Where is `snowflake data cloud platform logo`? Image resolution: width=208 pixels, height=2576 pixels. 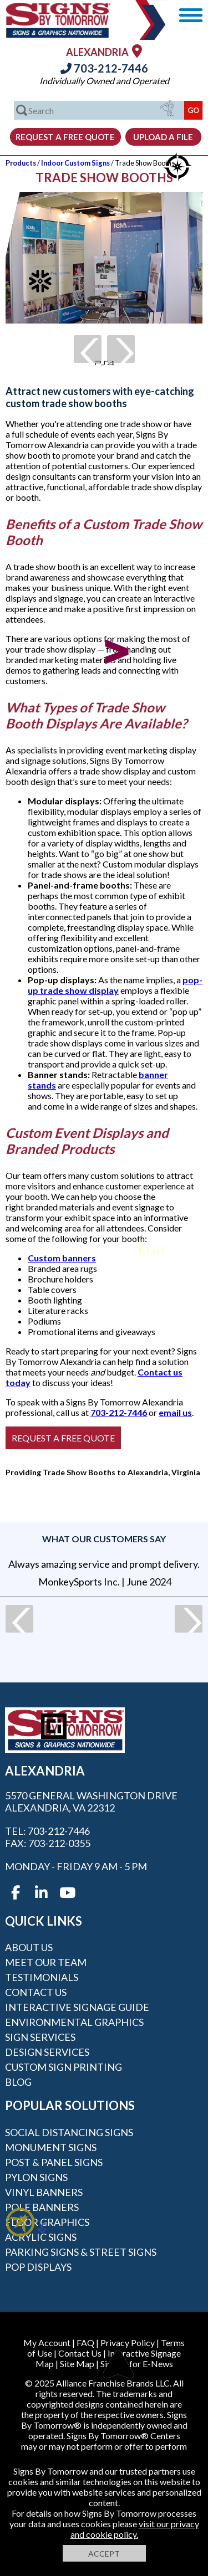
snowflake data cloud platform logo is located at coordinates (40, 281).